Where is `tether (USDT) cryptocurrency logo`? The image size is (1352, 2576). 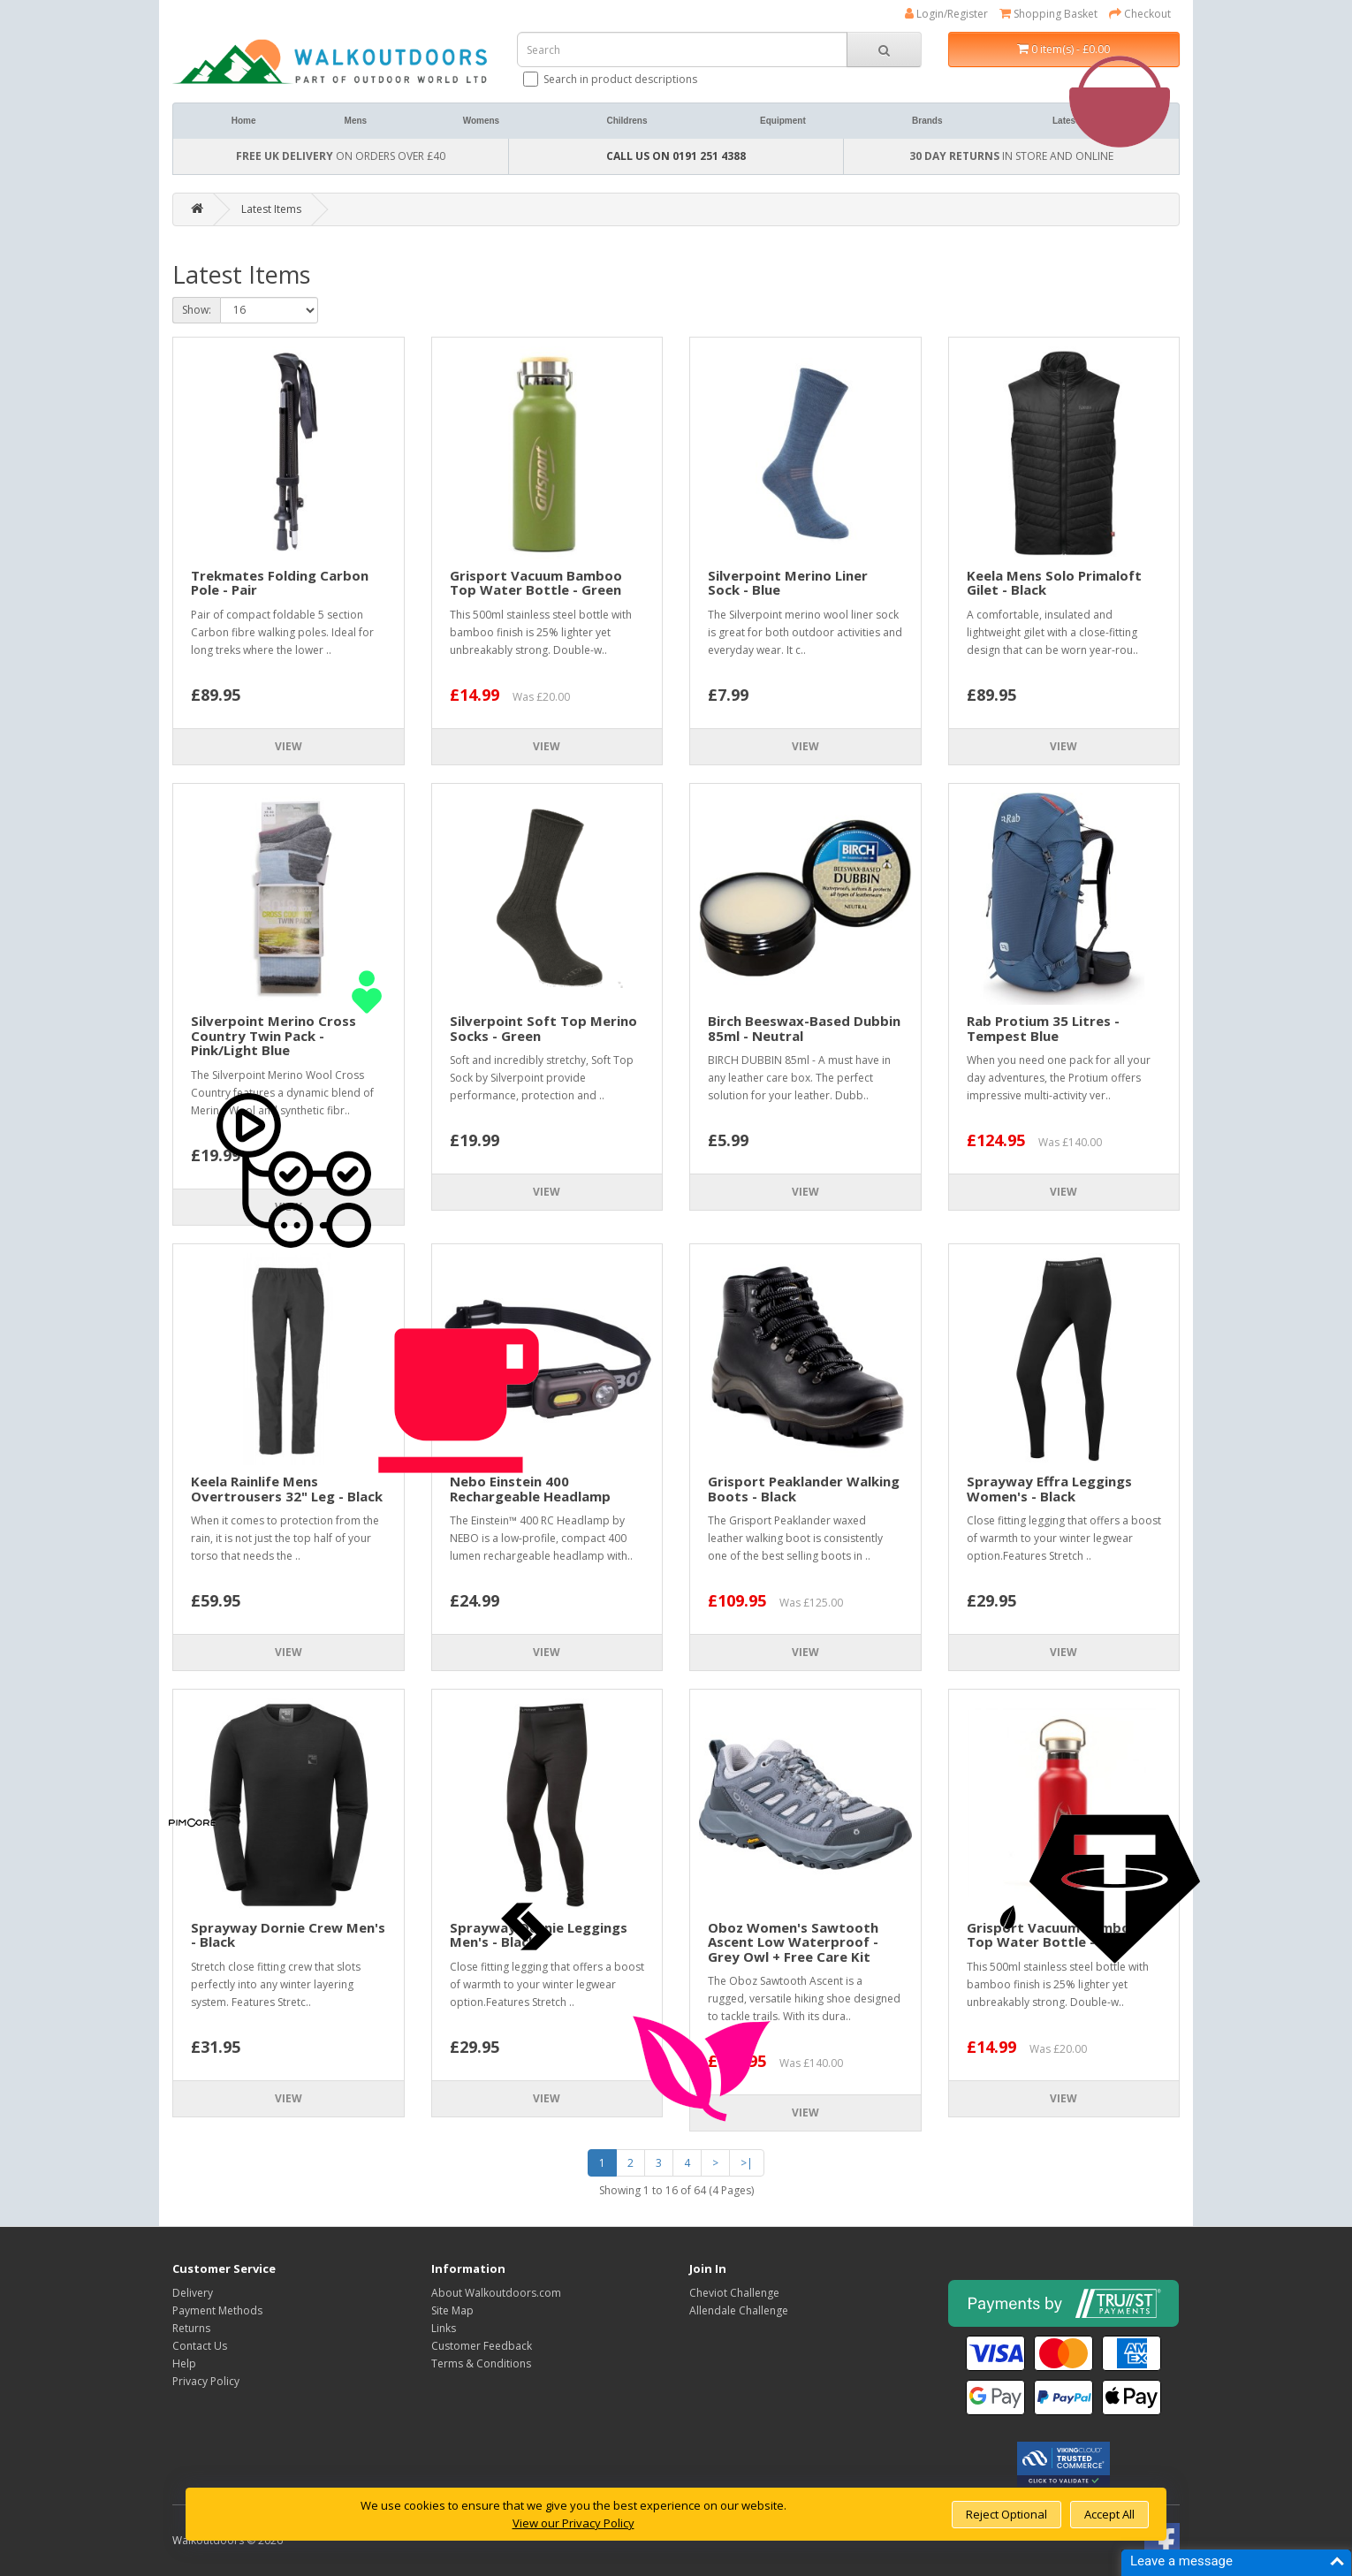
tether (USDT) cryptocurrency logo is located at coordinates (1114, 1888).